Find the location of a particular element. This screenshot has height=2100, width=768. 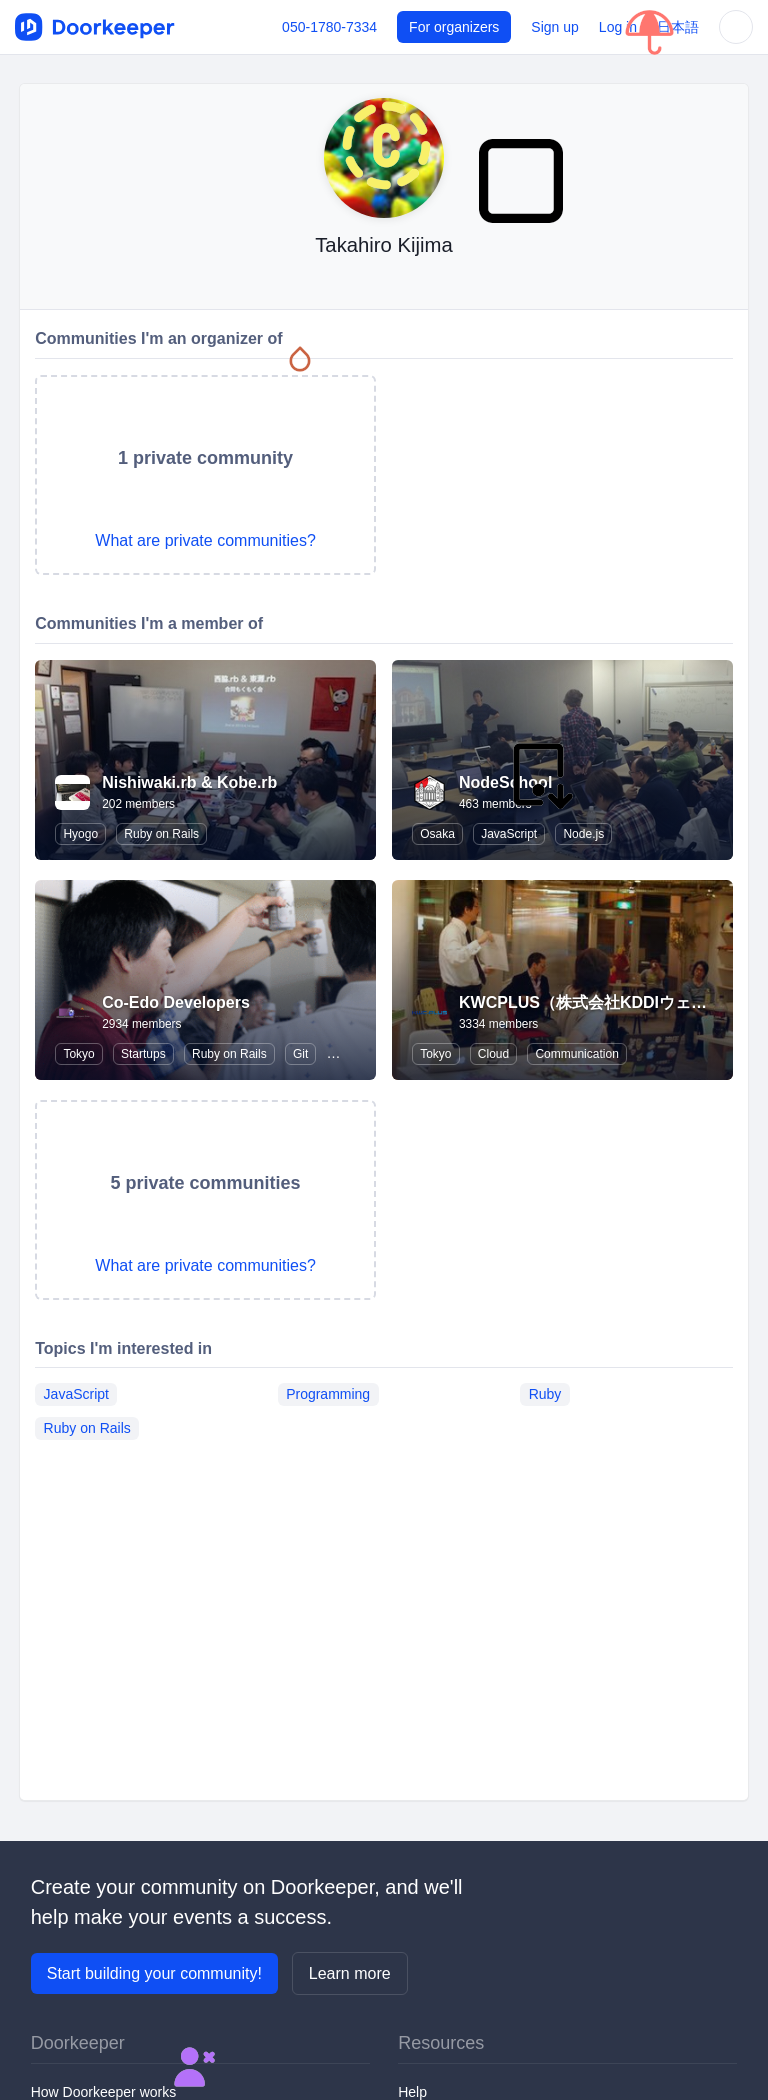

view weather protection or rain forecast is located at coordinates (649, 32).